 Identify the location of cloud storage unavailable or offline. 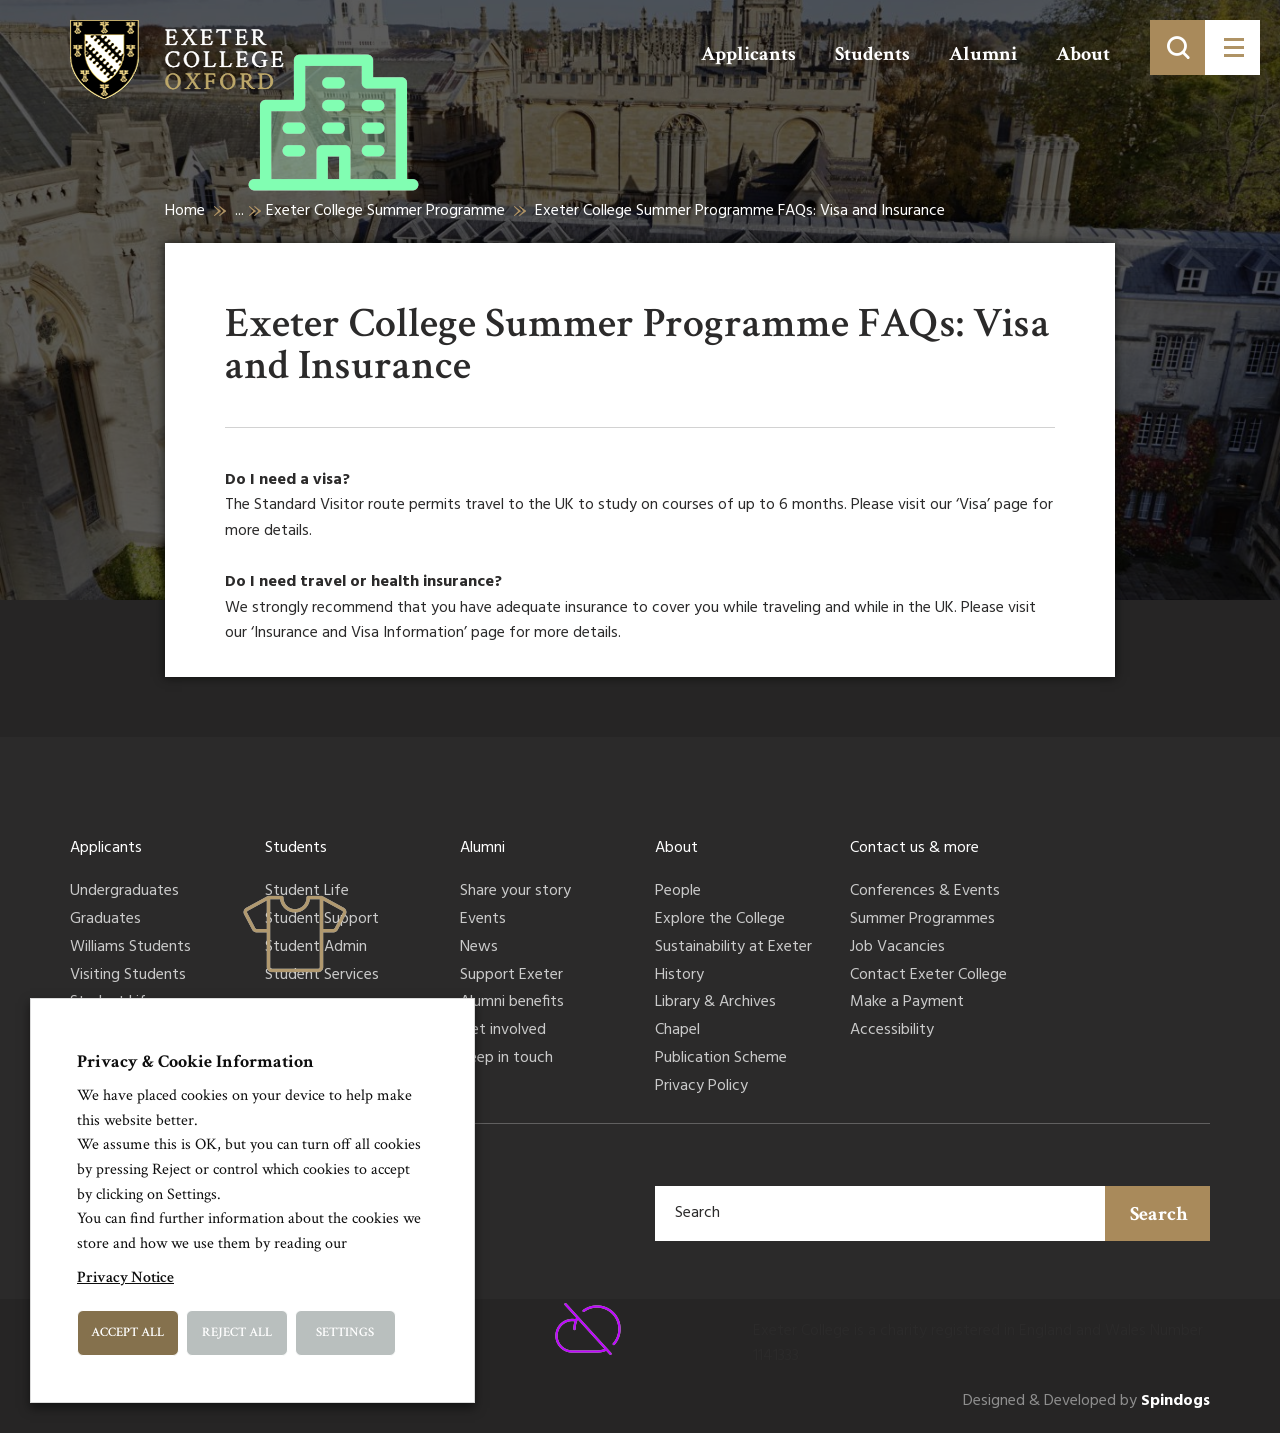
(588, 1329).